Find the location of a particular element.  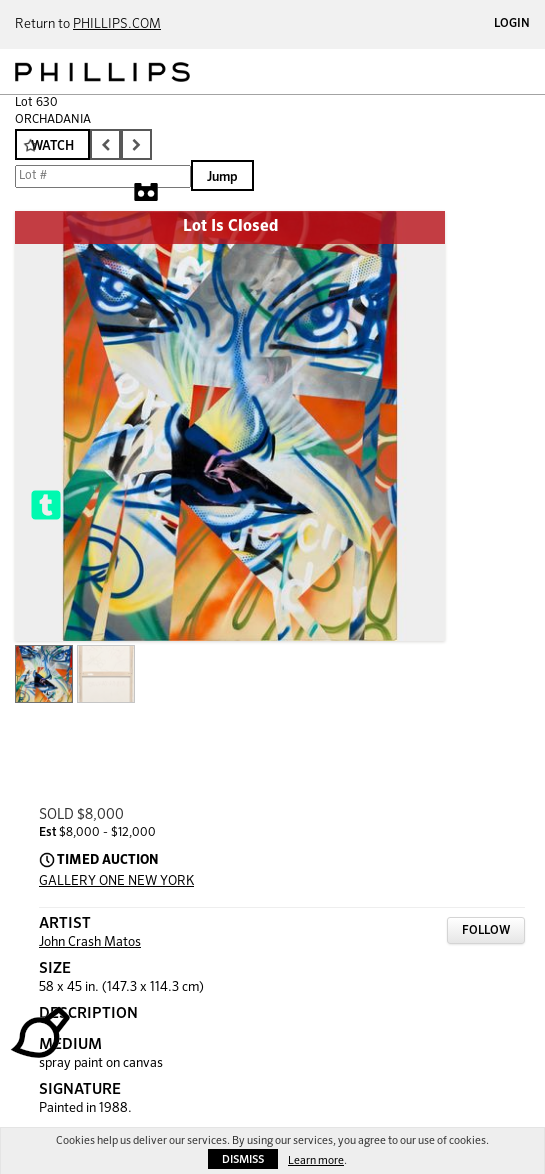

open tumblr app is located at coordinates (46, 505).